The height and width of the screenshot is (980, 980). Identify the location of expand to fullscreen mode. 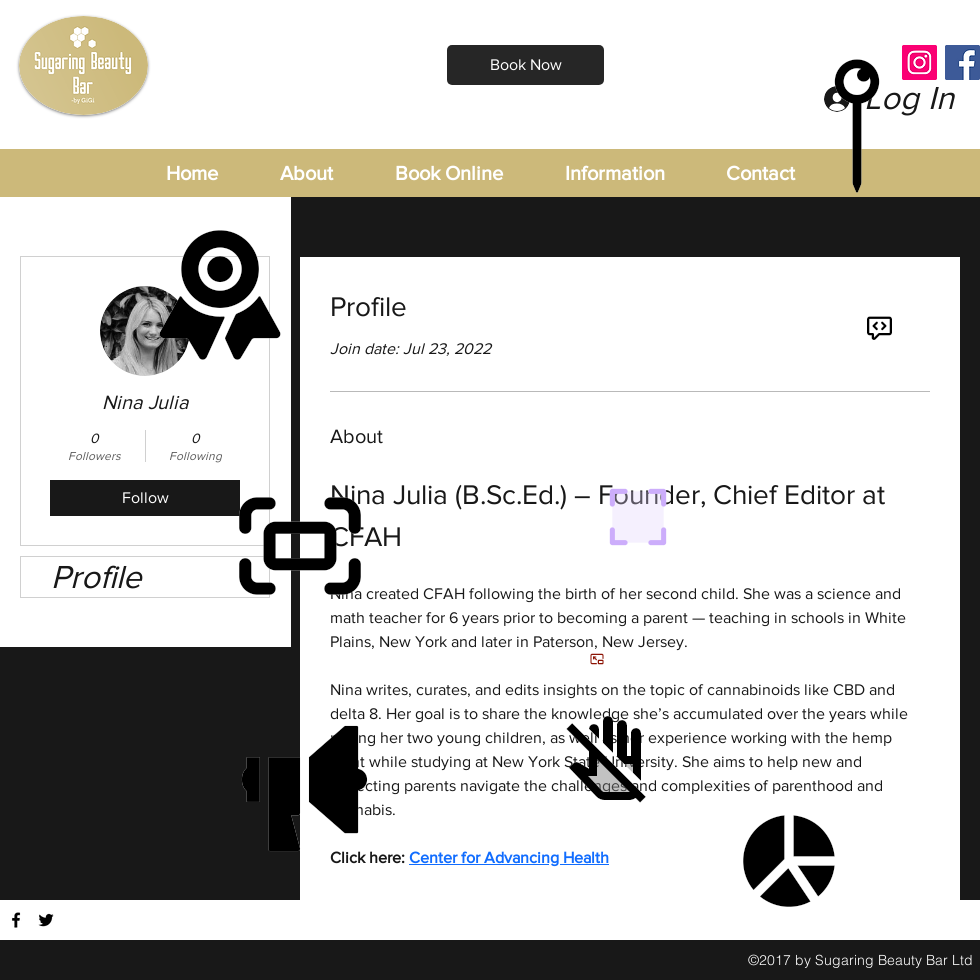
(638, 517).